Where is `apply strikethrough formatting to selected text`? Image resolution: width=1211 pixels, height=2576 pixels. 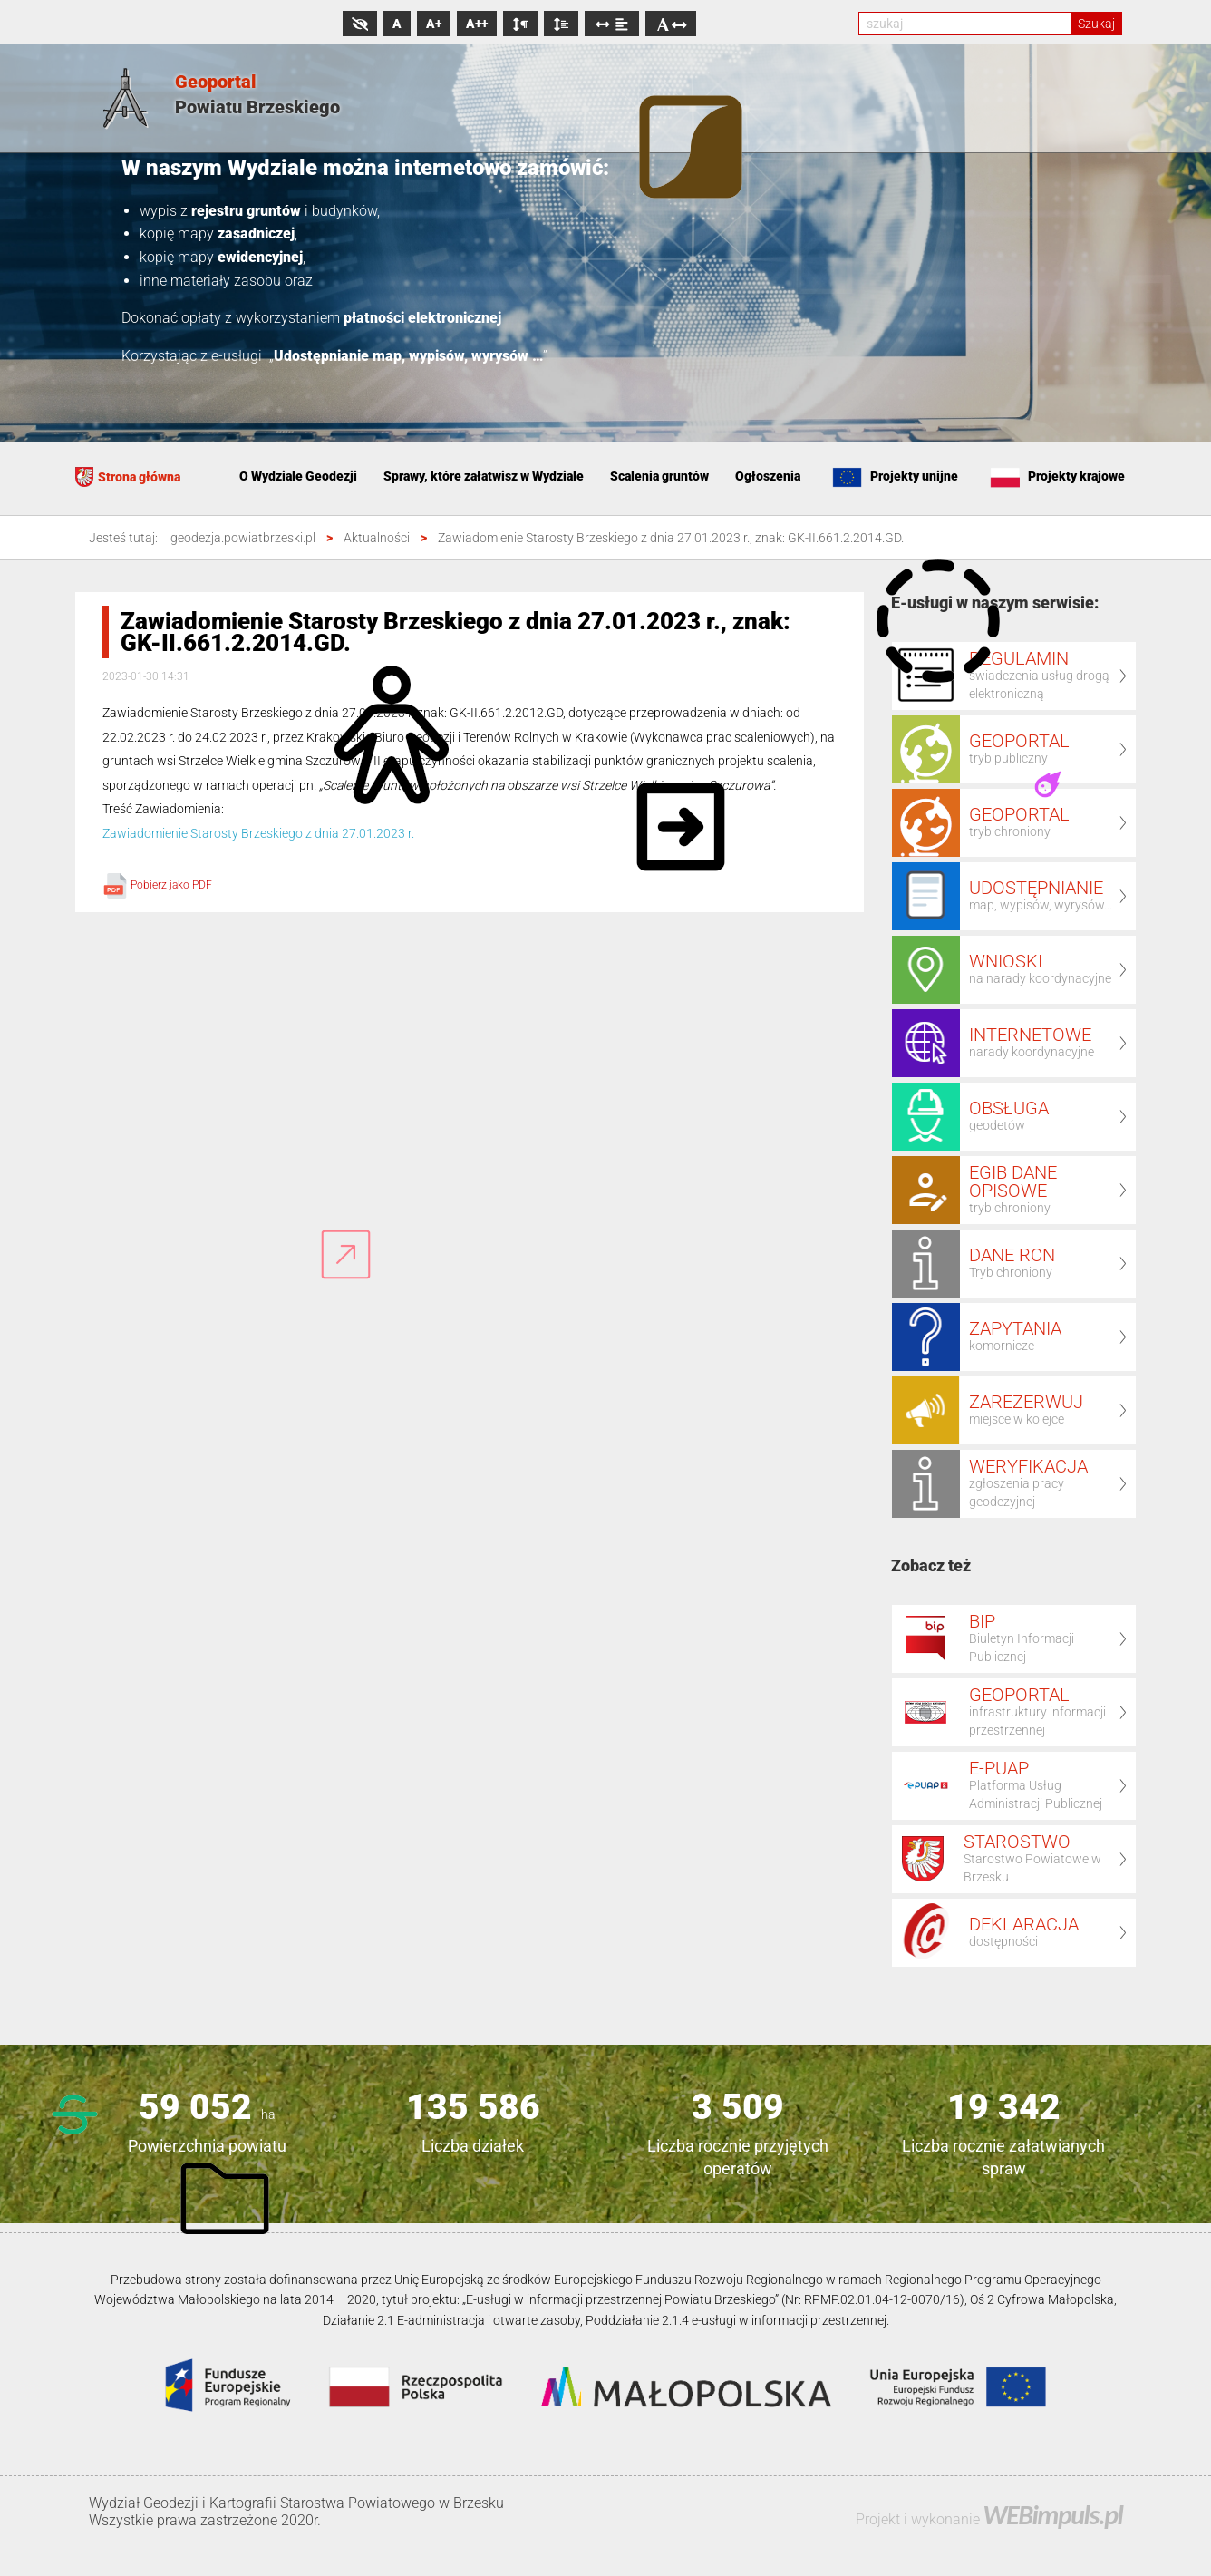 apply strikethrough formatting to selected text is located at coordinates (74, 2114).